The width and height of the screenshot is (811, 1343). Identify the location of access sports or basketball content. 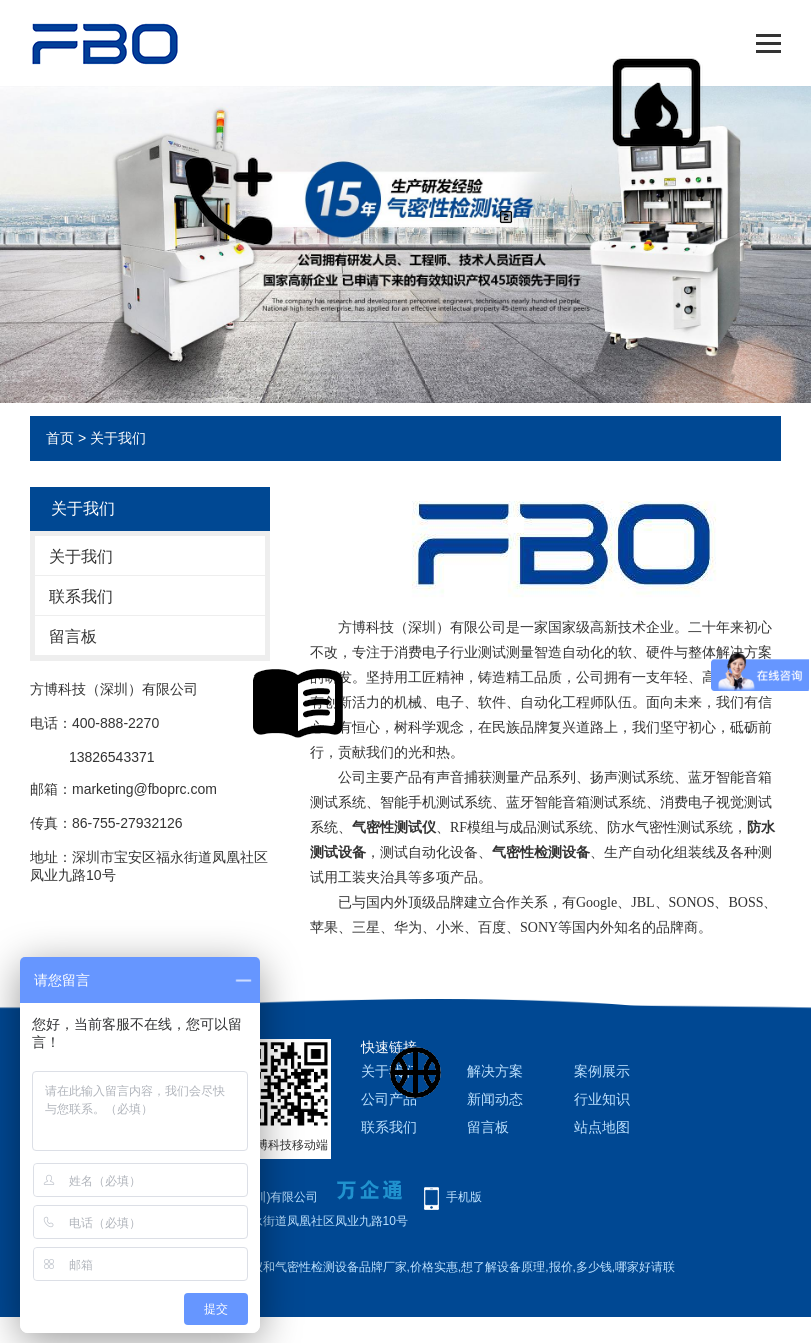
(415, 1072).